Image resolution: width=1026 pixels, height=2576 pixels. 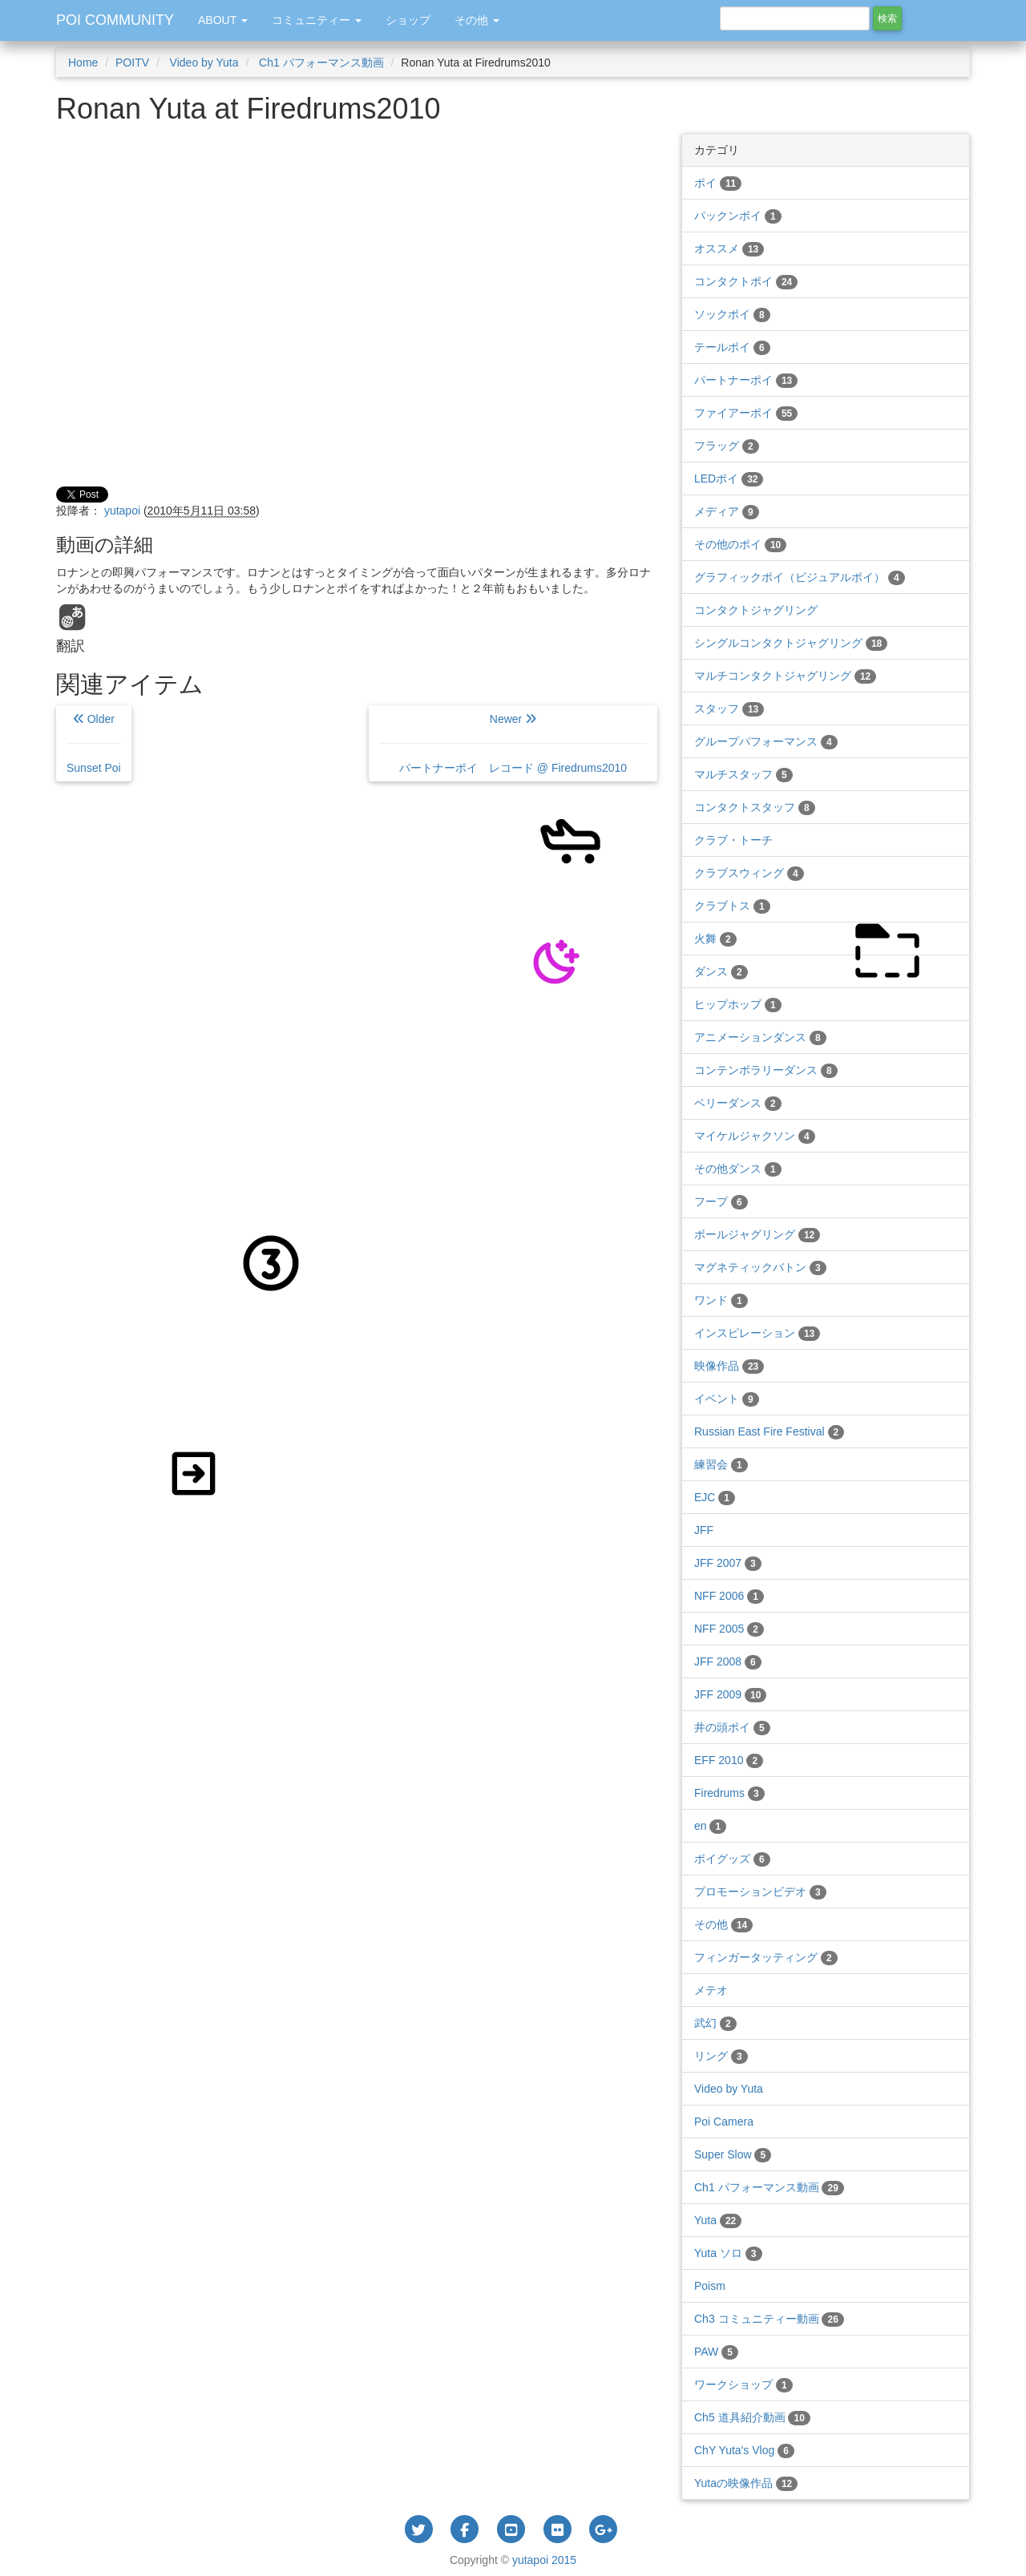 I want to click on navigate to the next screen or step, so click(x=193, y=1473).